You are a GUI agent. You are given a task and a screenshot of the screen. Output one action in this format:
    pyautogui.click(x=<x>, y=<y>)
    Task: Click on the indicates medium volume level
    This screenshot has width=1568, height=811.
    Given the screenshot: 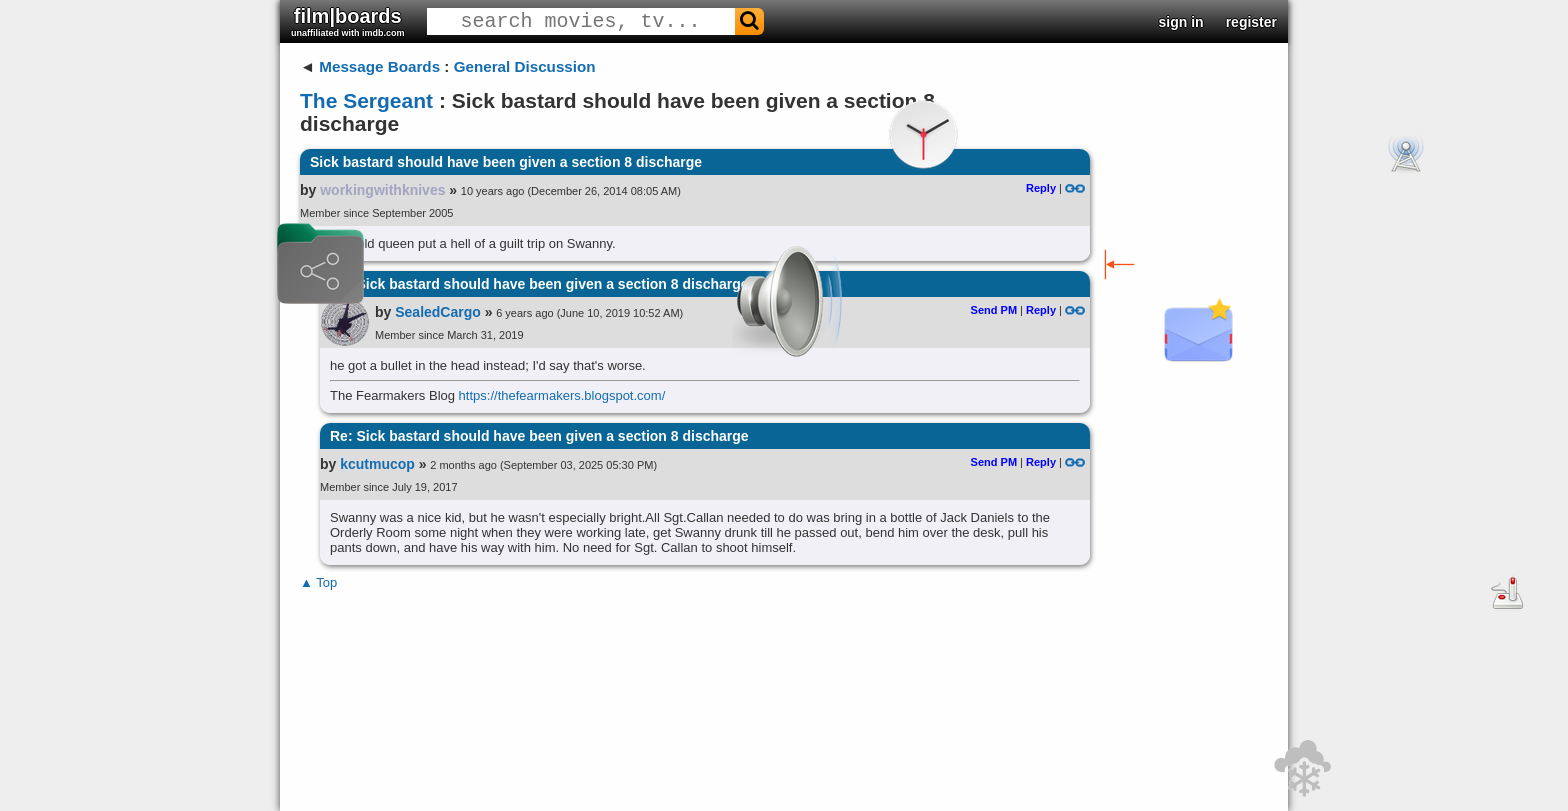 What is the action you would take?
    pyautogui.click(x=792, y=301)
    